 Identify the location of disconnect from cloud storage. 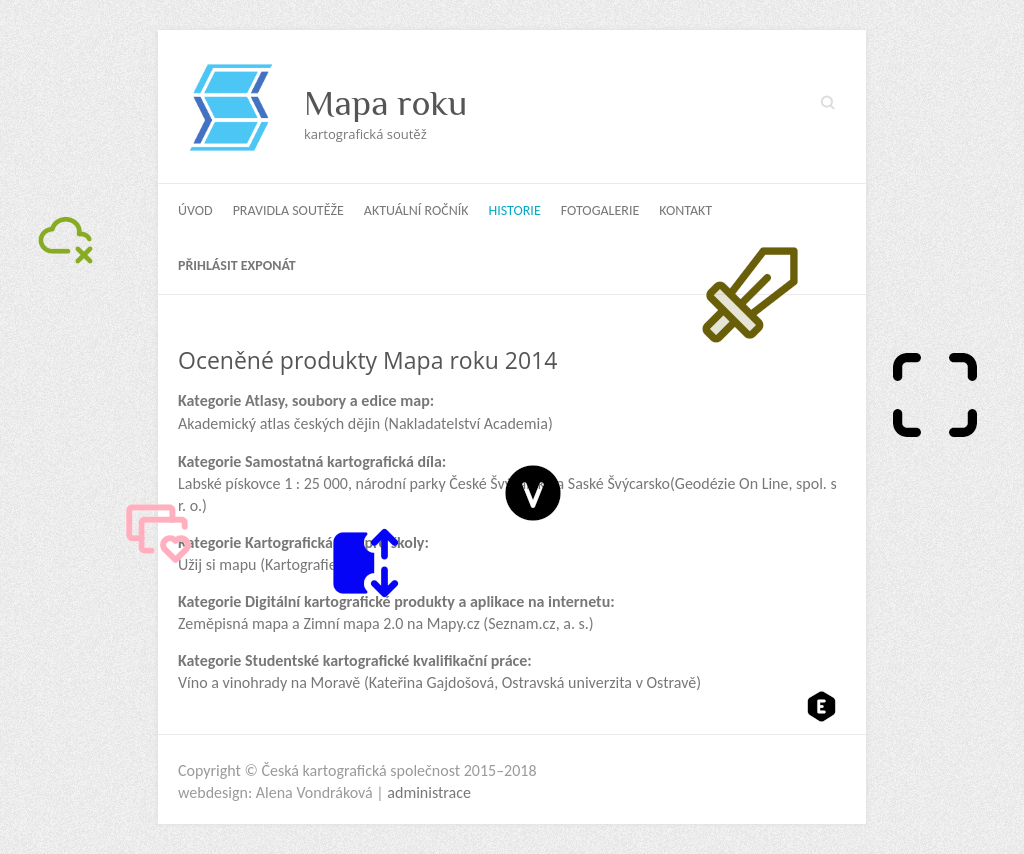
(65, 236).